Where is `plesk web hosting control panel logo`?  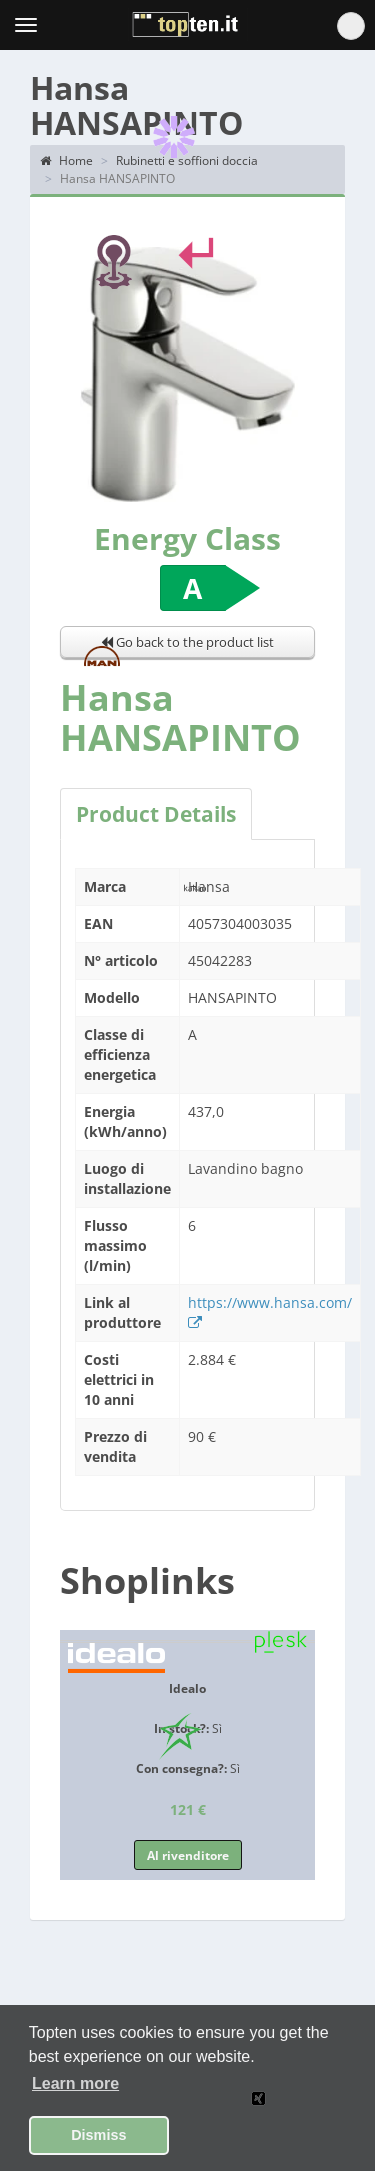
plesk web hosting control panel logo is located at coordinates (281, 1642).